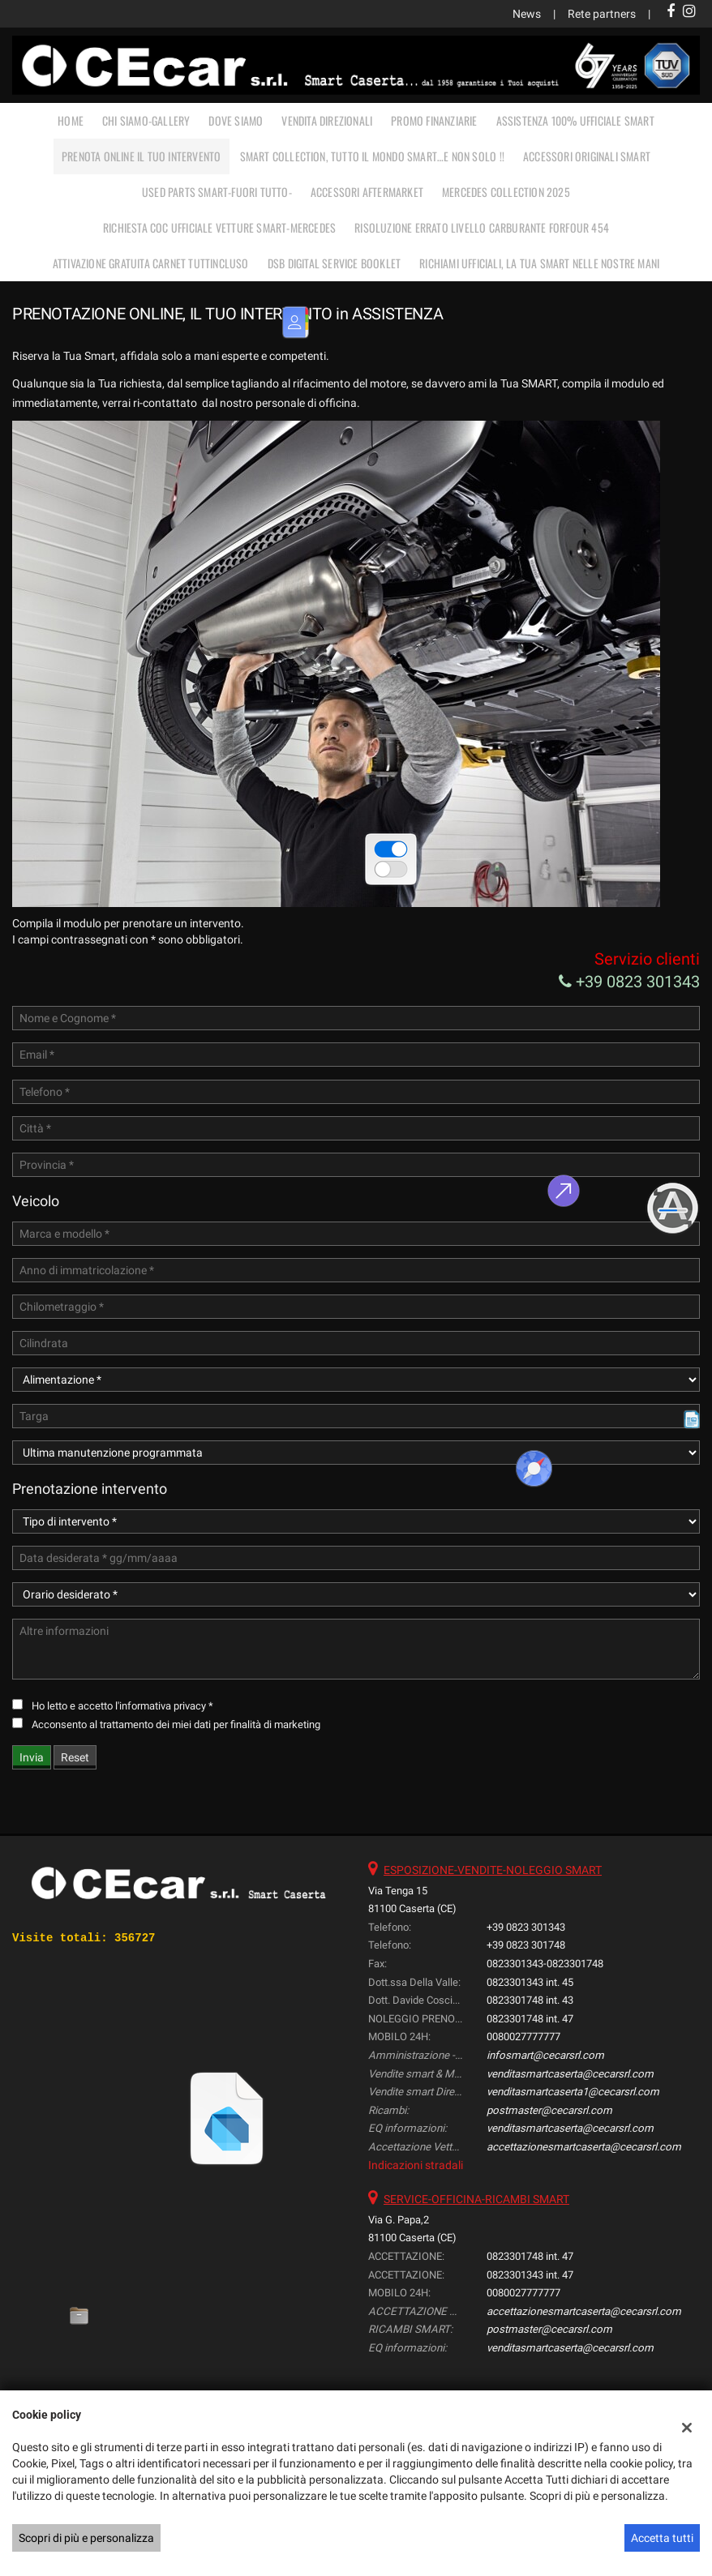 The height and width of the screenshot is (2576, 712). Describe the element at coordinates (692, 1419) in the screenshot. I see `open a libreoffice writer document` at that location.